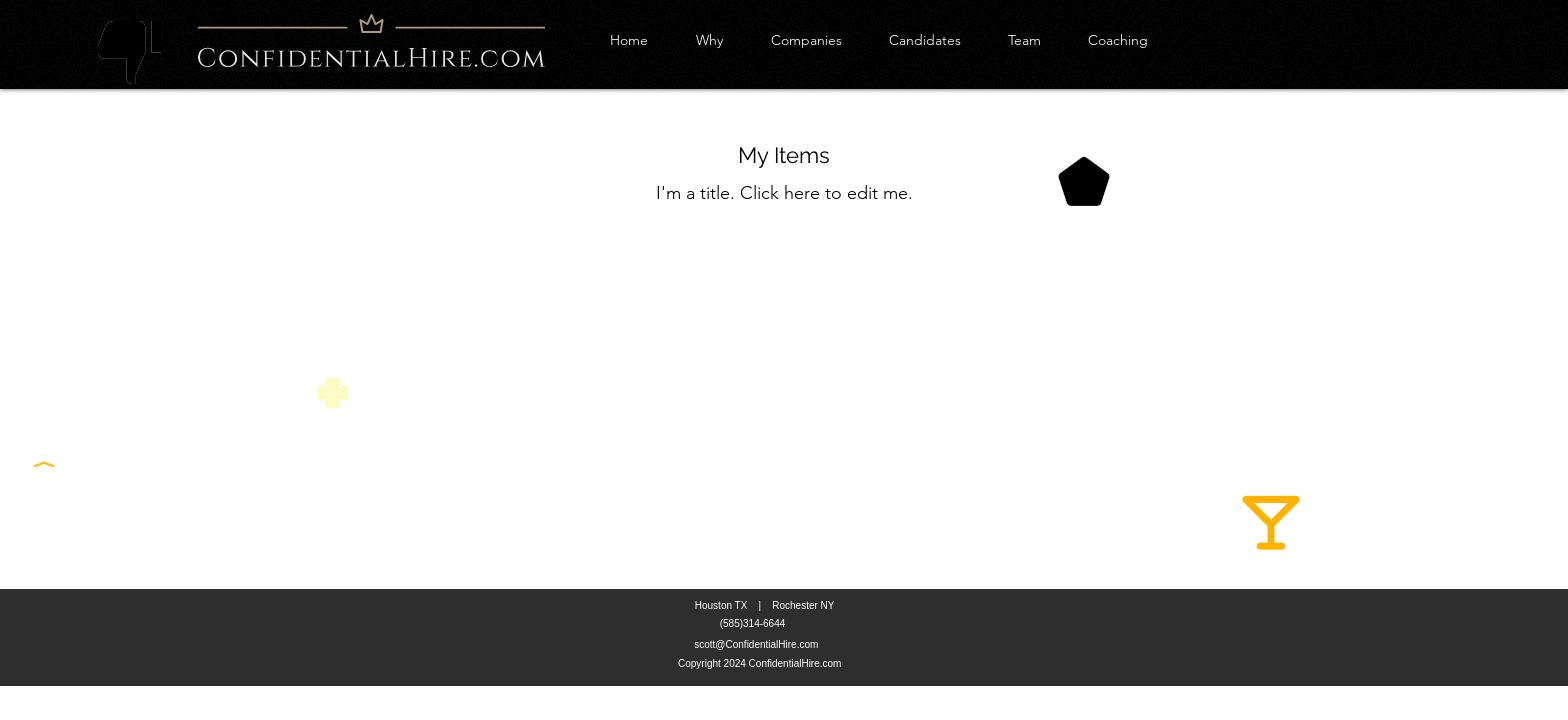 The width and height of the screenshot is (1568, 720). Describe the element at coordinates (1084, 182) in the screenshot. I see `indicates a pentagon-shaped category or tag` at that location.